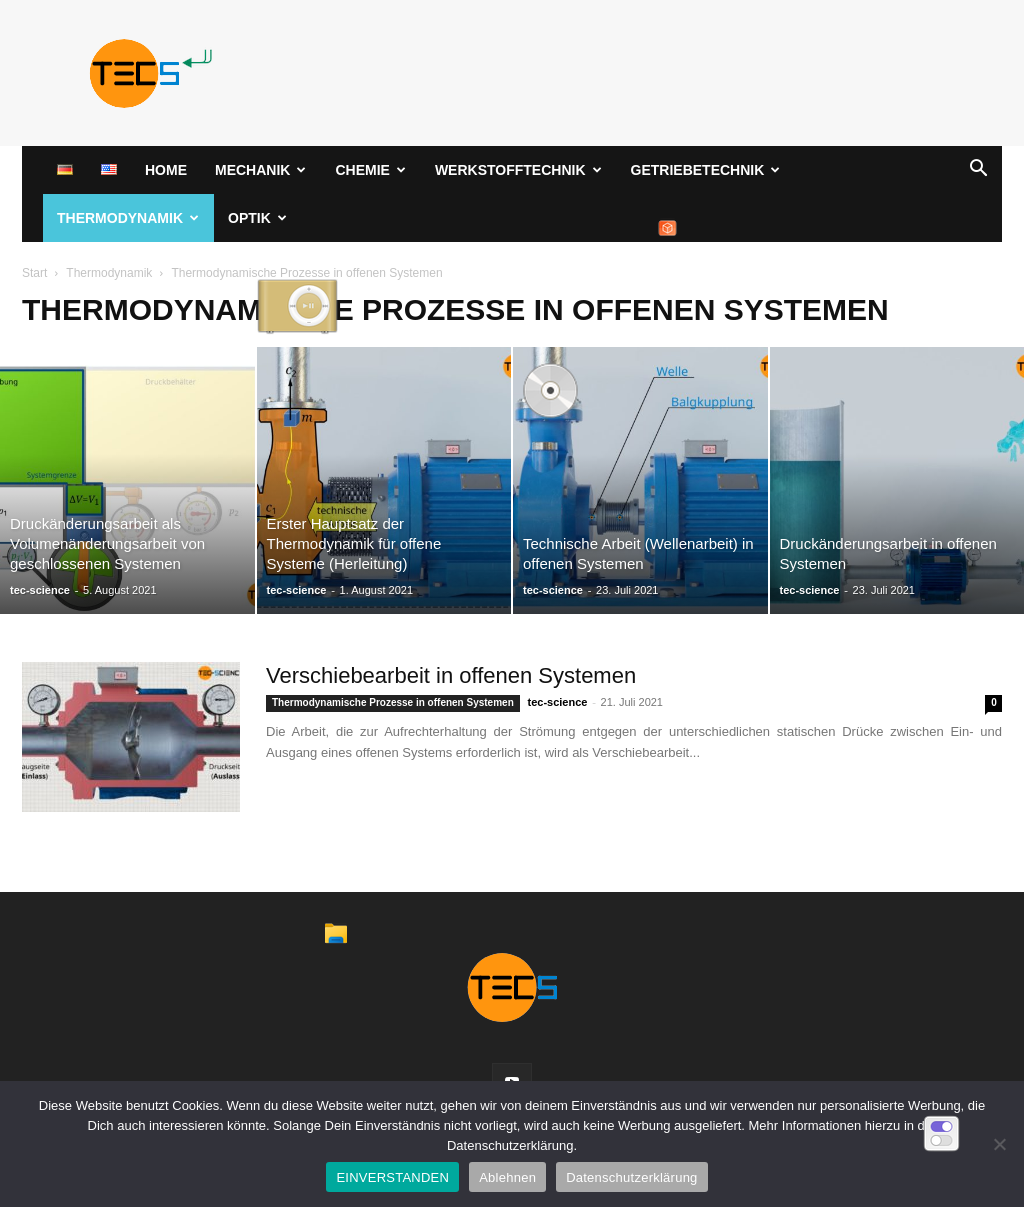 The width and height of the screenshot is (1024, 1207). I want to click on open a 3D model file, so click(667, 227).